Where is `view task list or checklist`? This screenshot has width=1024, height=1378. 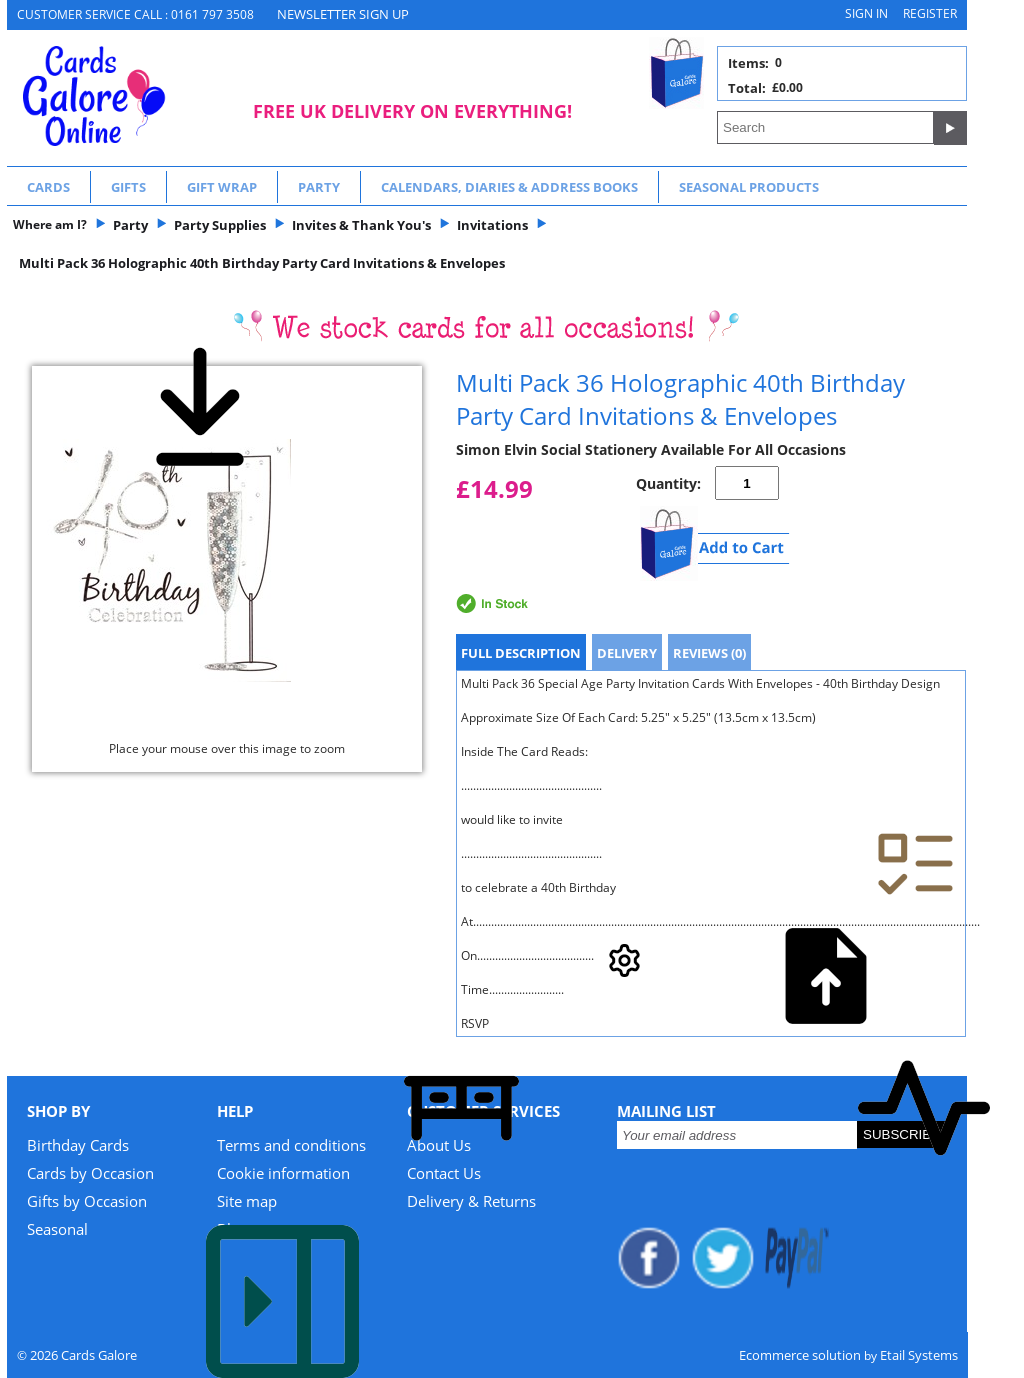
view task list or checklist is located at coordinates (915, 862).